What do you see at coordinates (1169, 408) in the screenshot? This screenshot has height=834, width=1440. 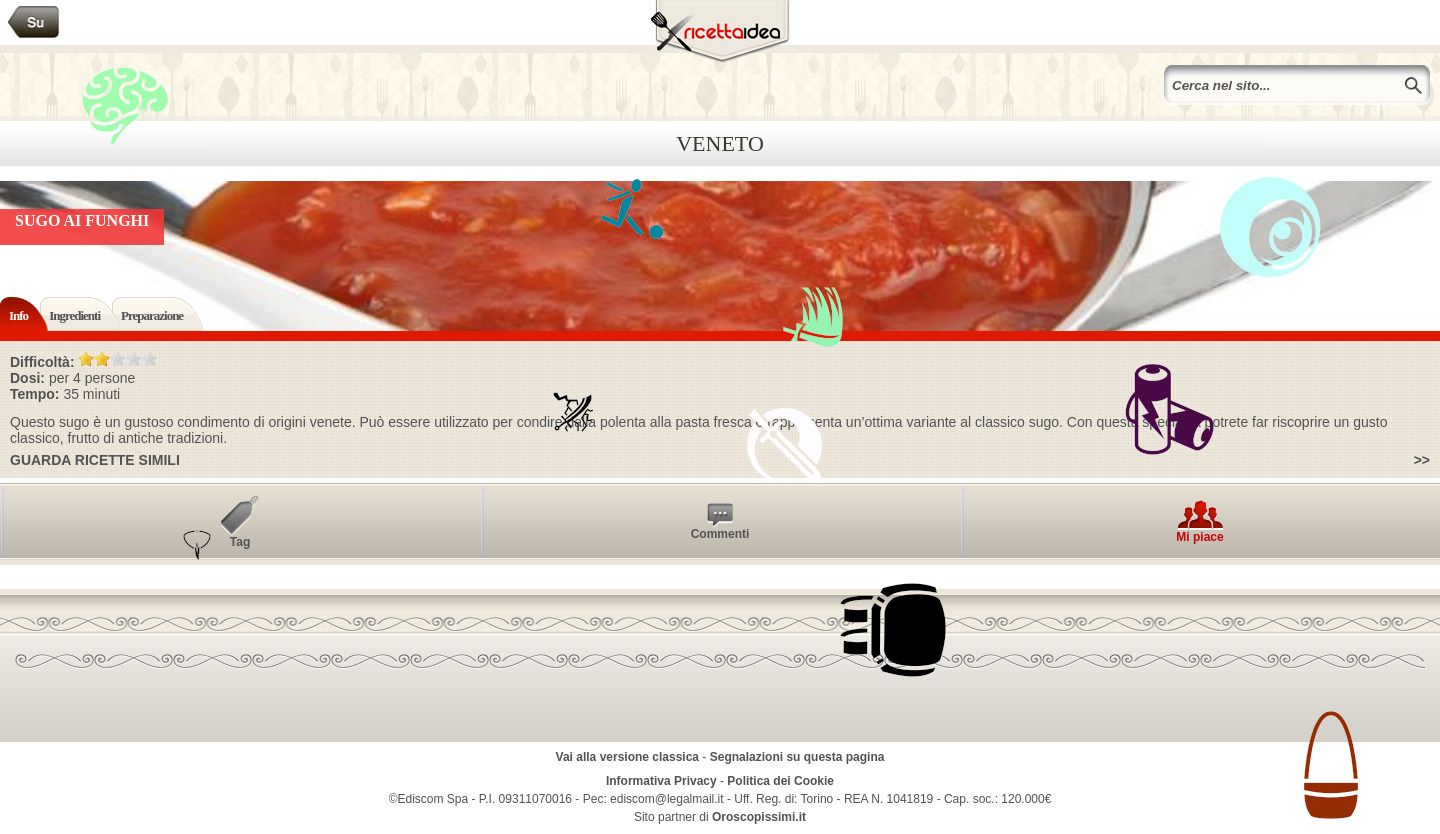 I see `view battery status or power levels` at bounding box center [1169, 408].